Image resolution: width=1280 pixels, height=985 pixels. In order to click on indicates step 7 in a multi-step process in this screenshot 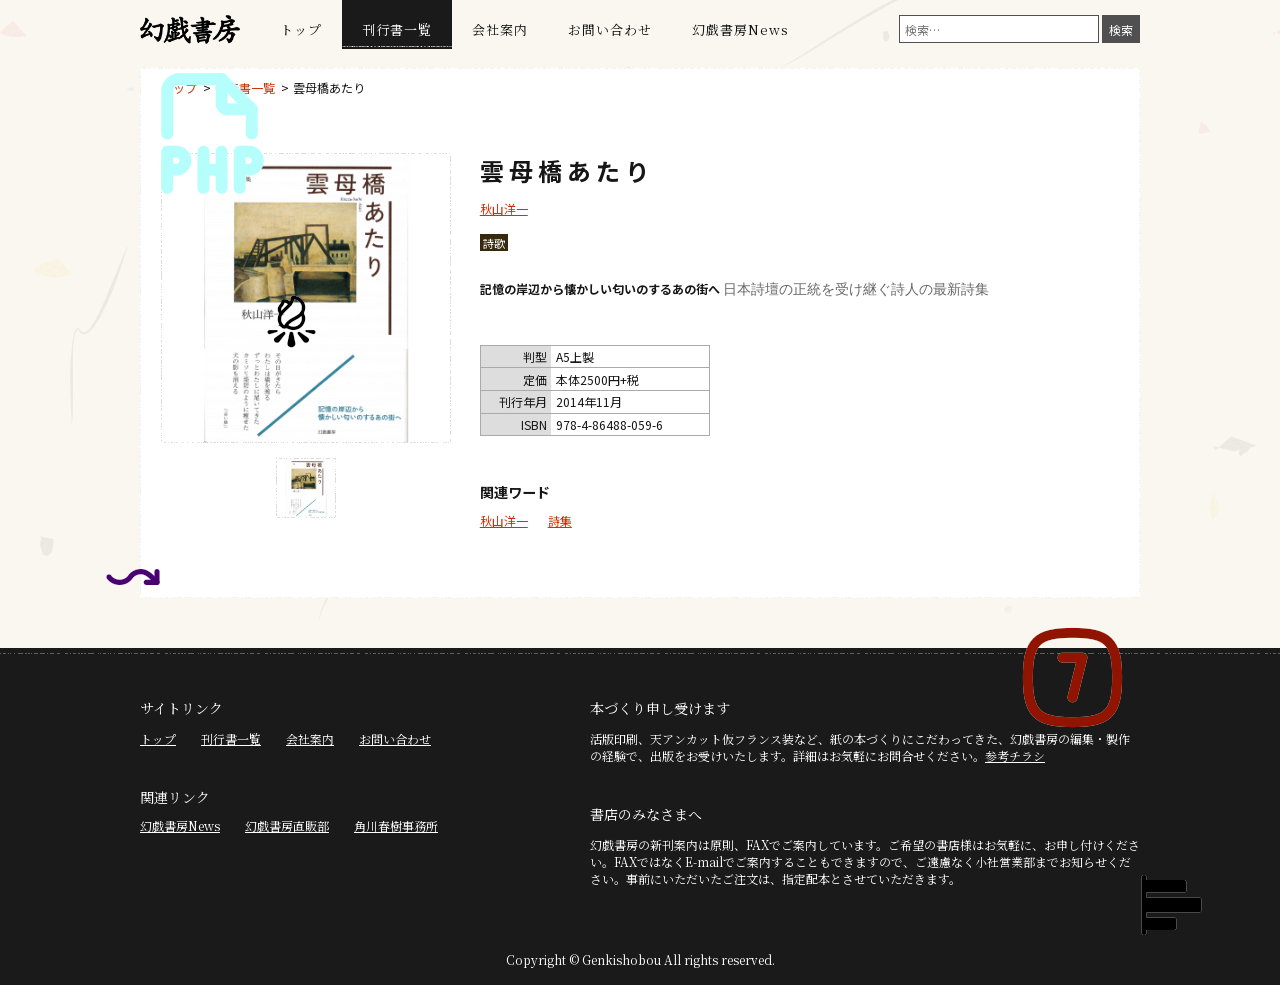, I will do `click(1072, 677)`.